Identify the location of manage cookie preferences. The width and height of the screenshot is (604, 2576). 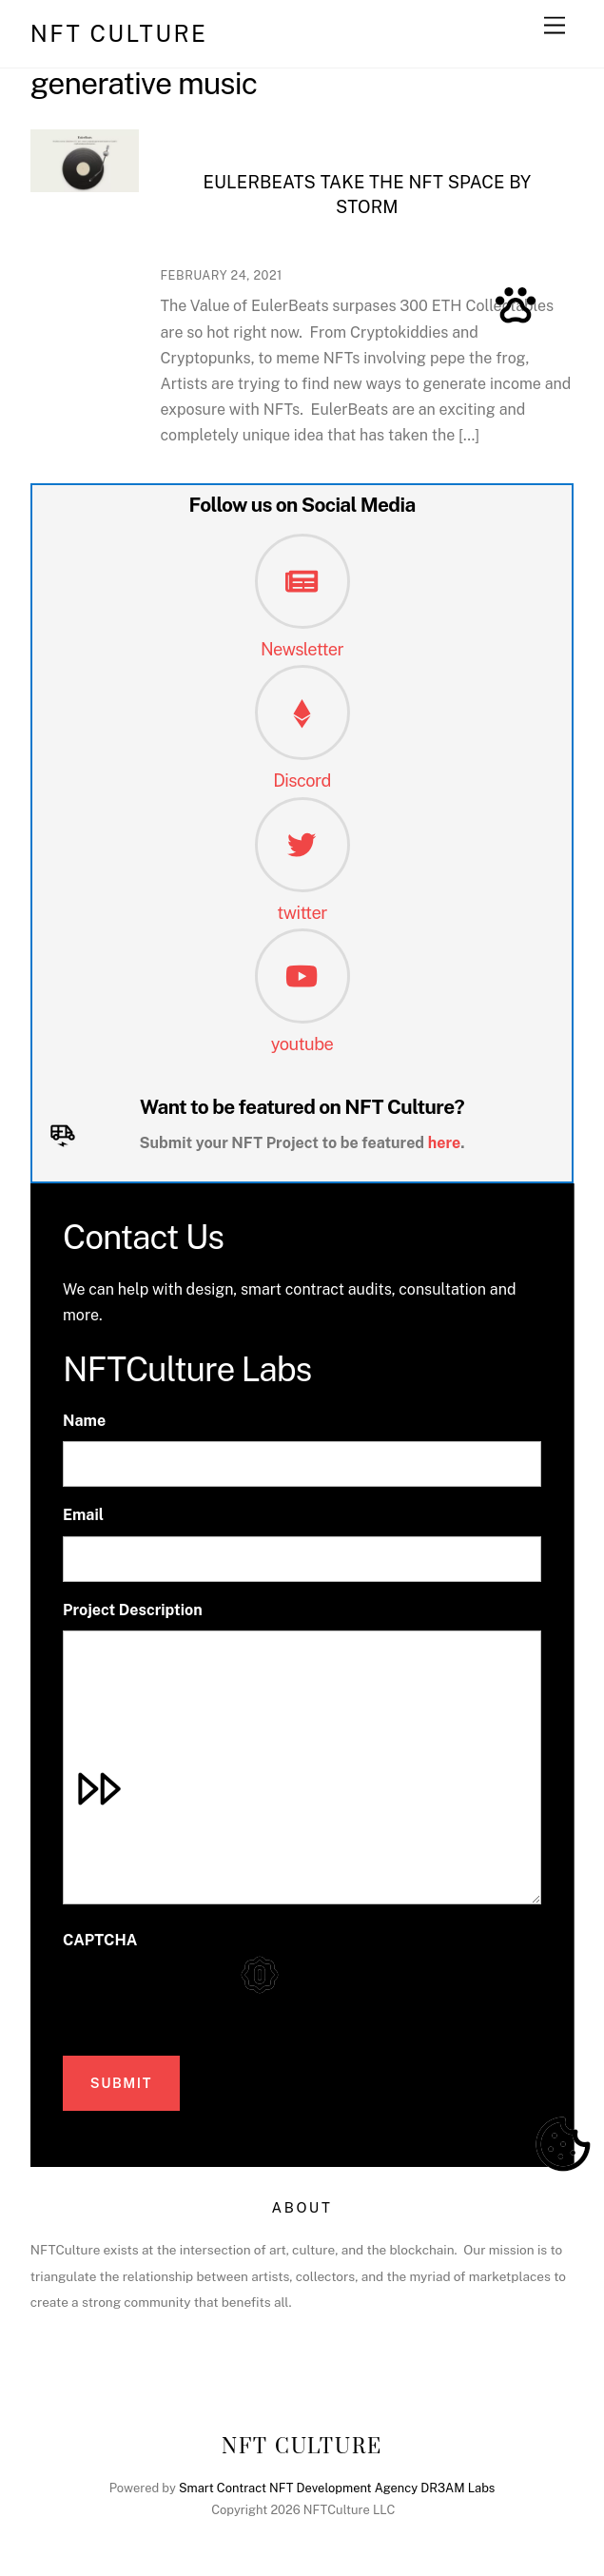
(563, 2144).